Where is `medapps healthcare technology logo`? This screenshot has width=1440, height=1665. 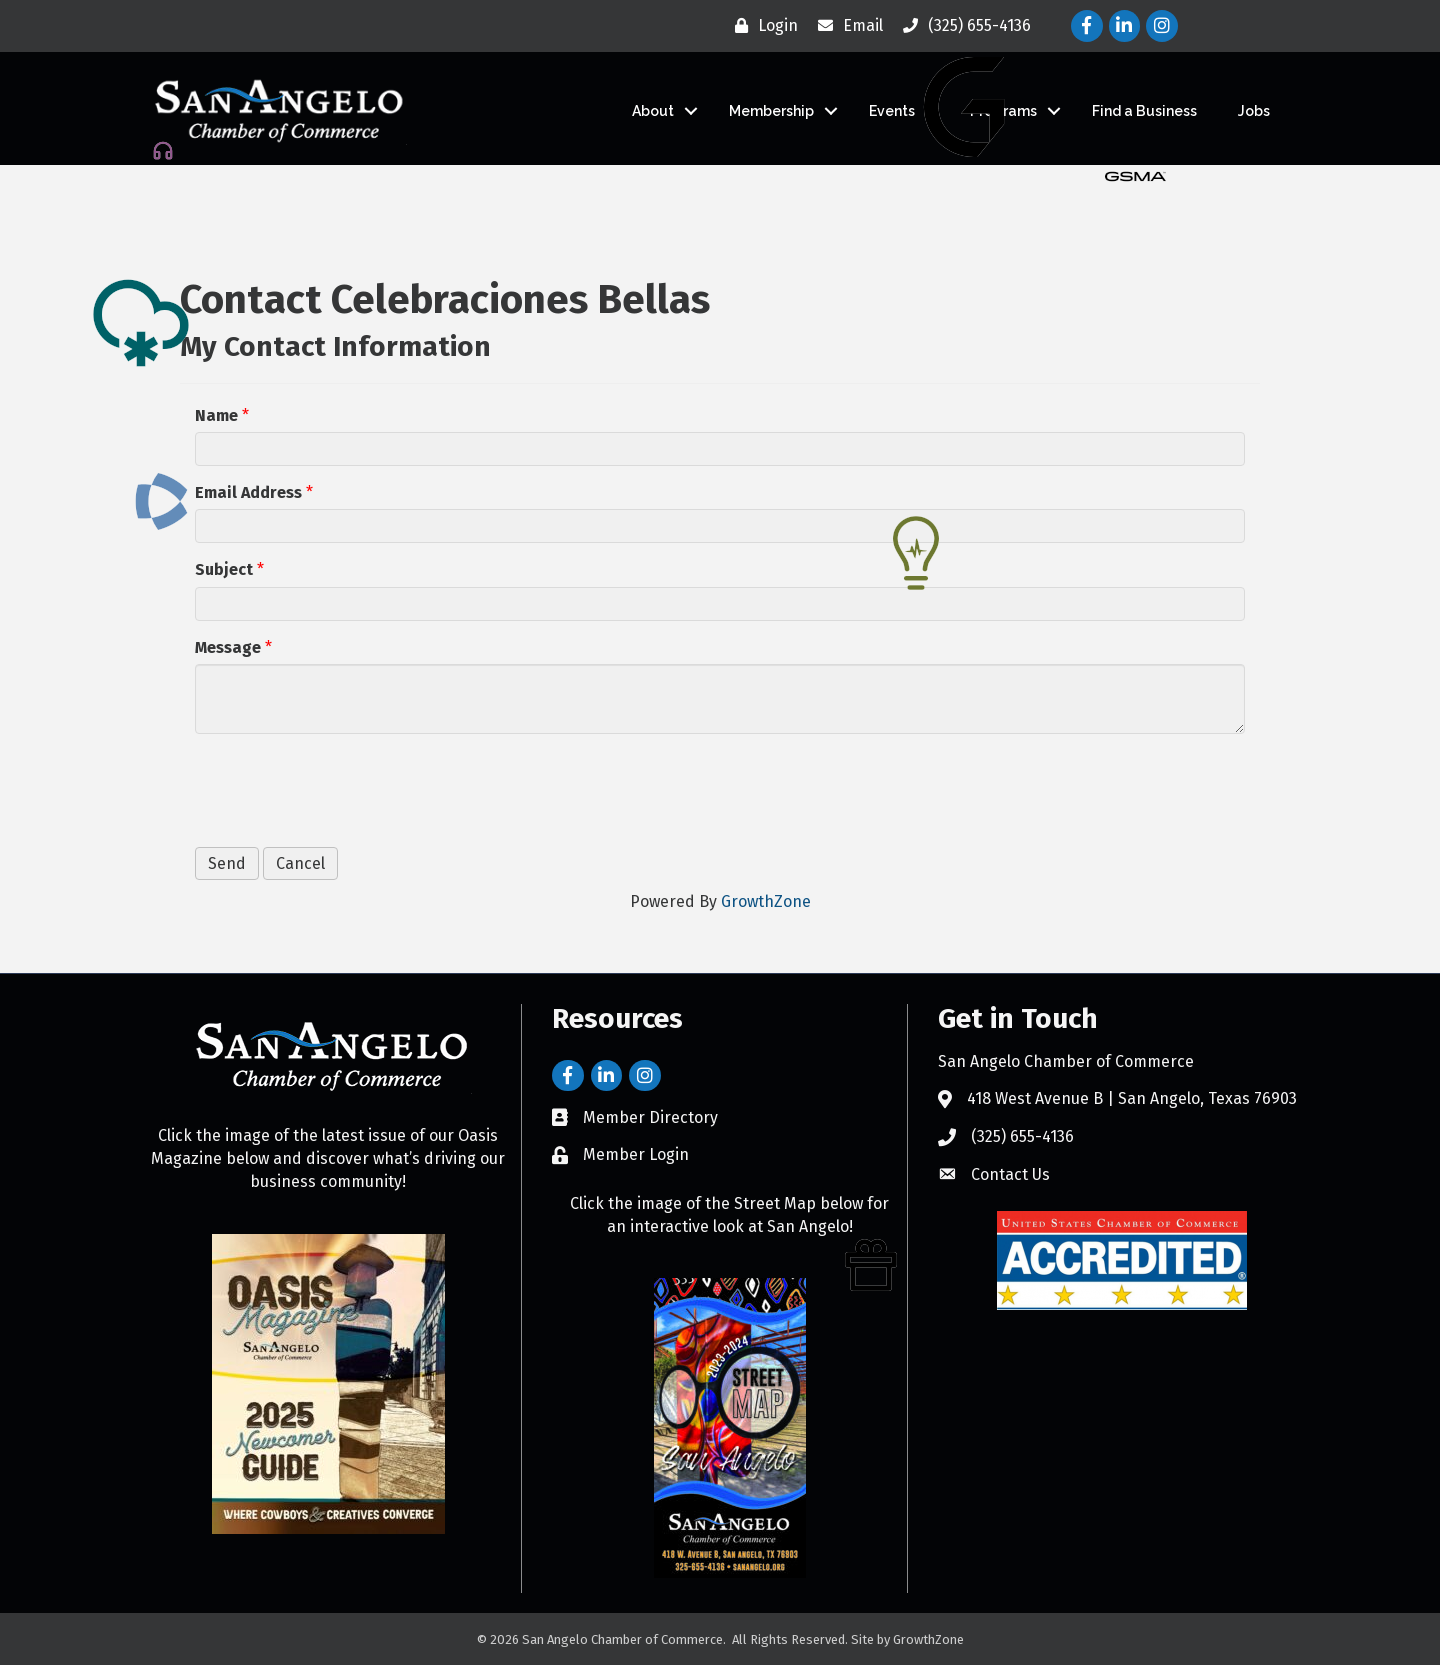
medapps healthcare technology logo is located at coordinates (916, 553).